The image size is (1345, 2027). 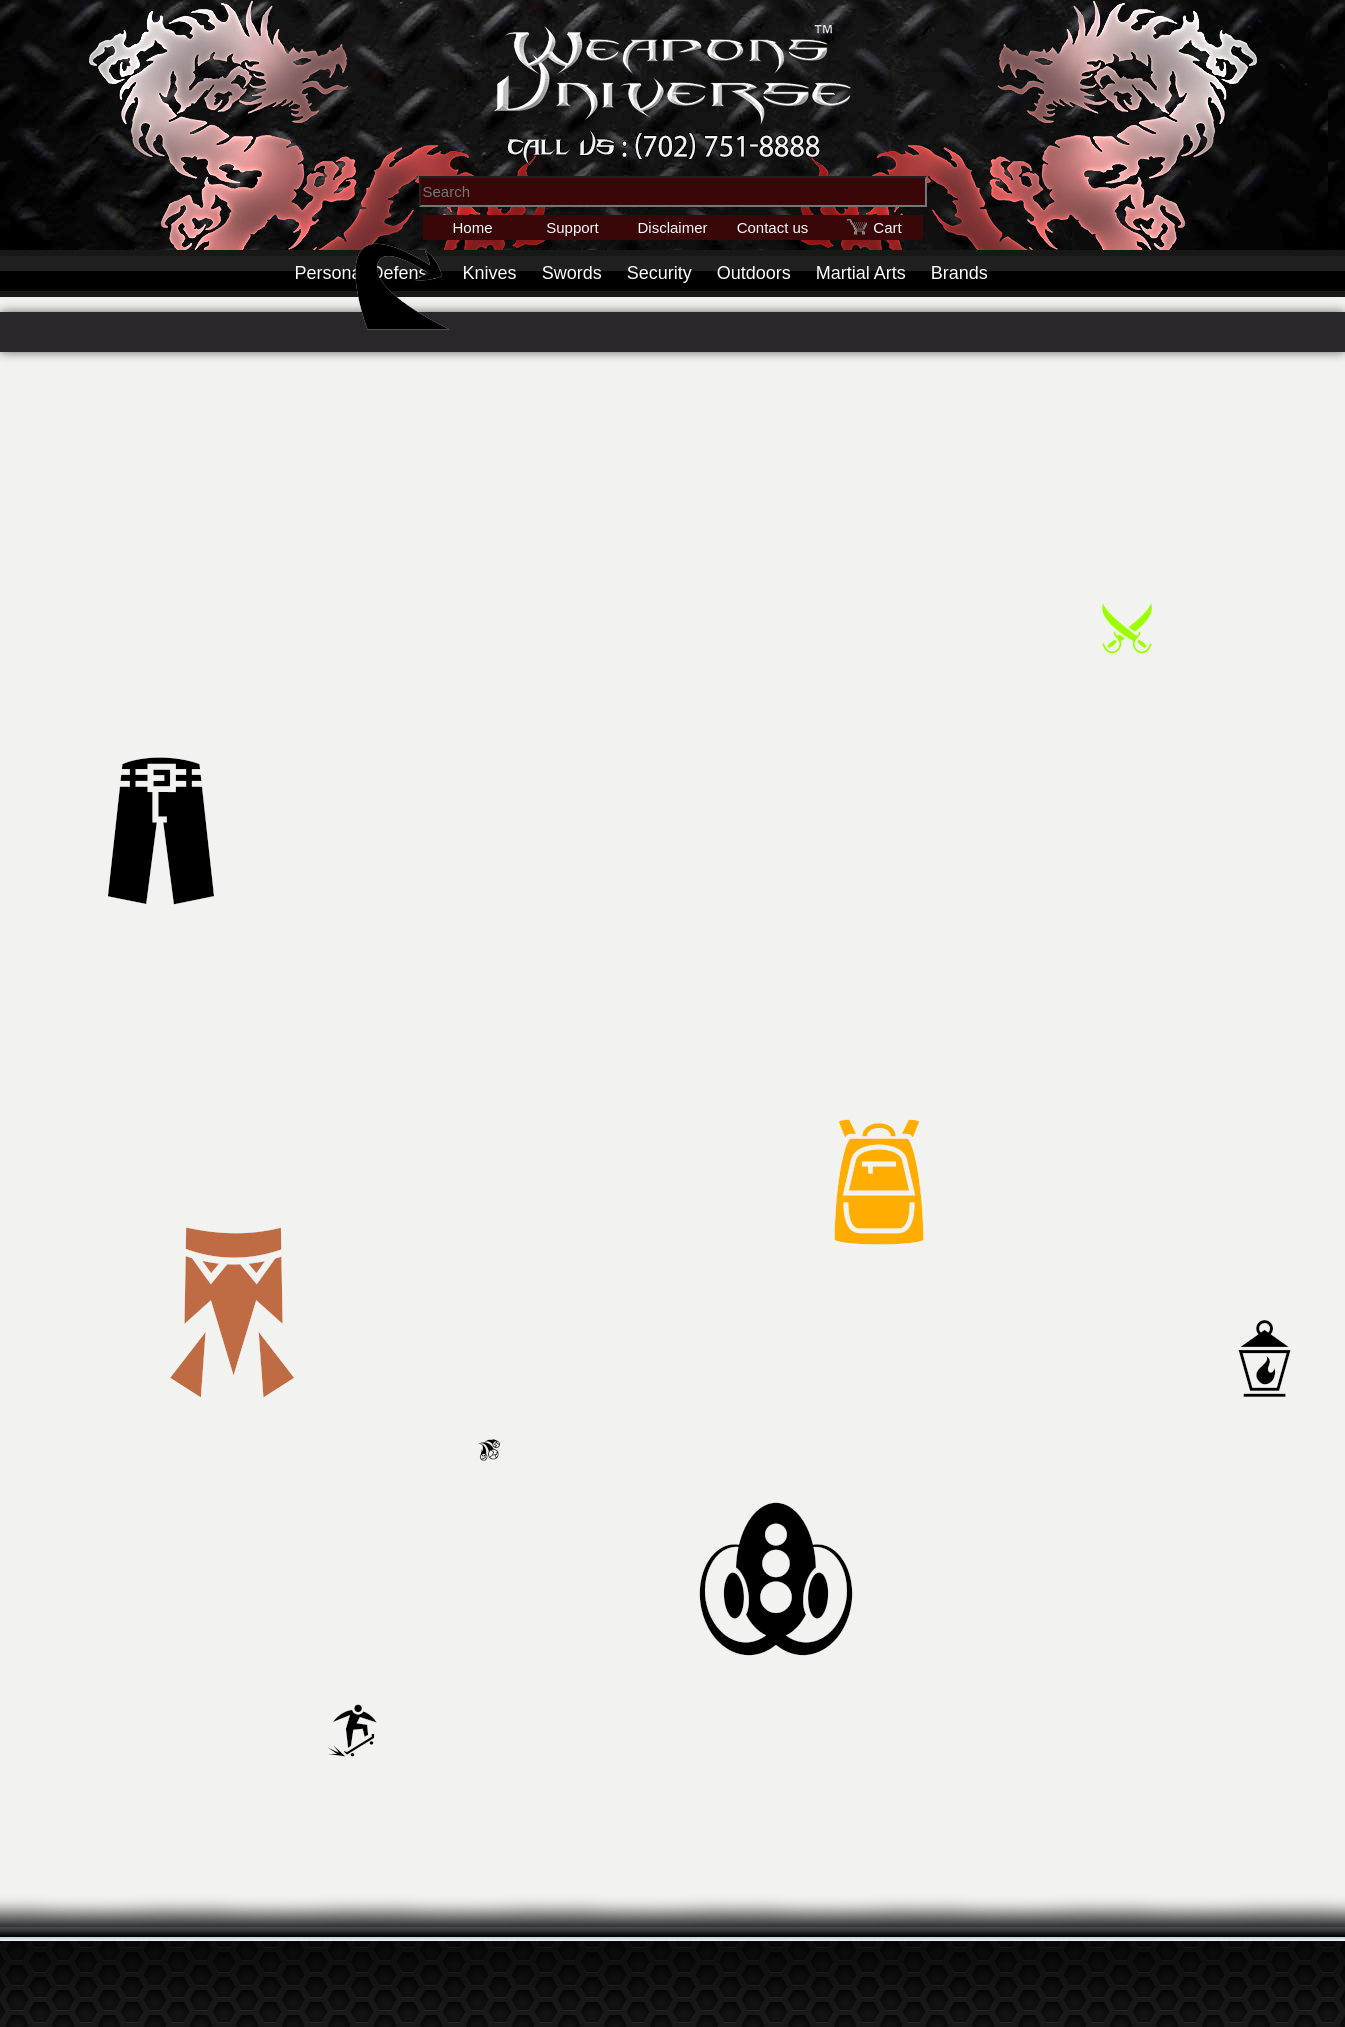 I want to click on fire attack or spell ability in a game, so click(x=488, y=1449).